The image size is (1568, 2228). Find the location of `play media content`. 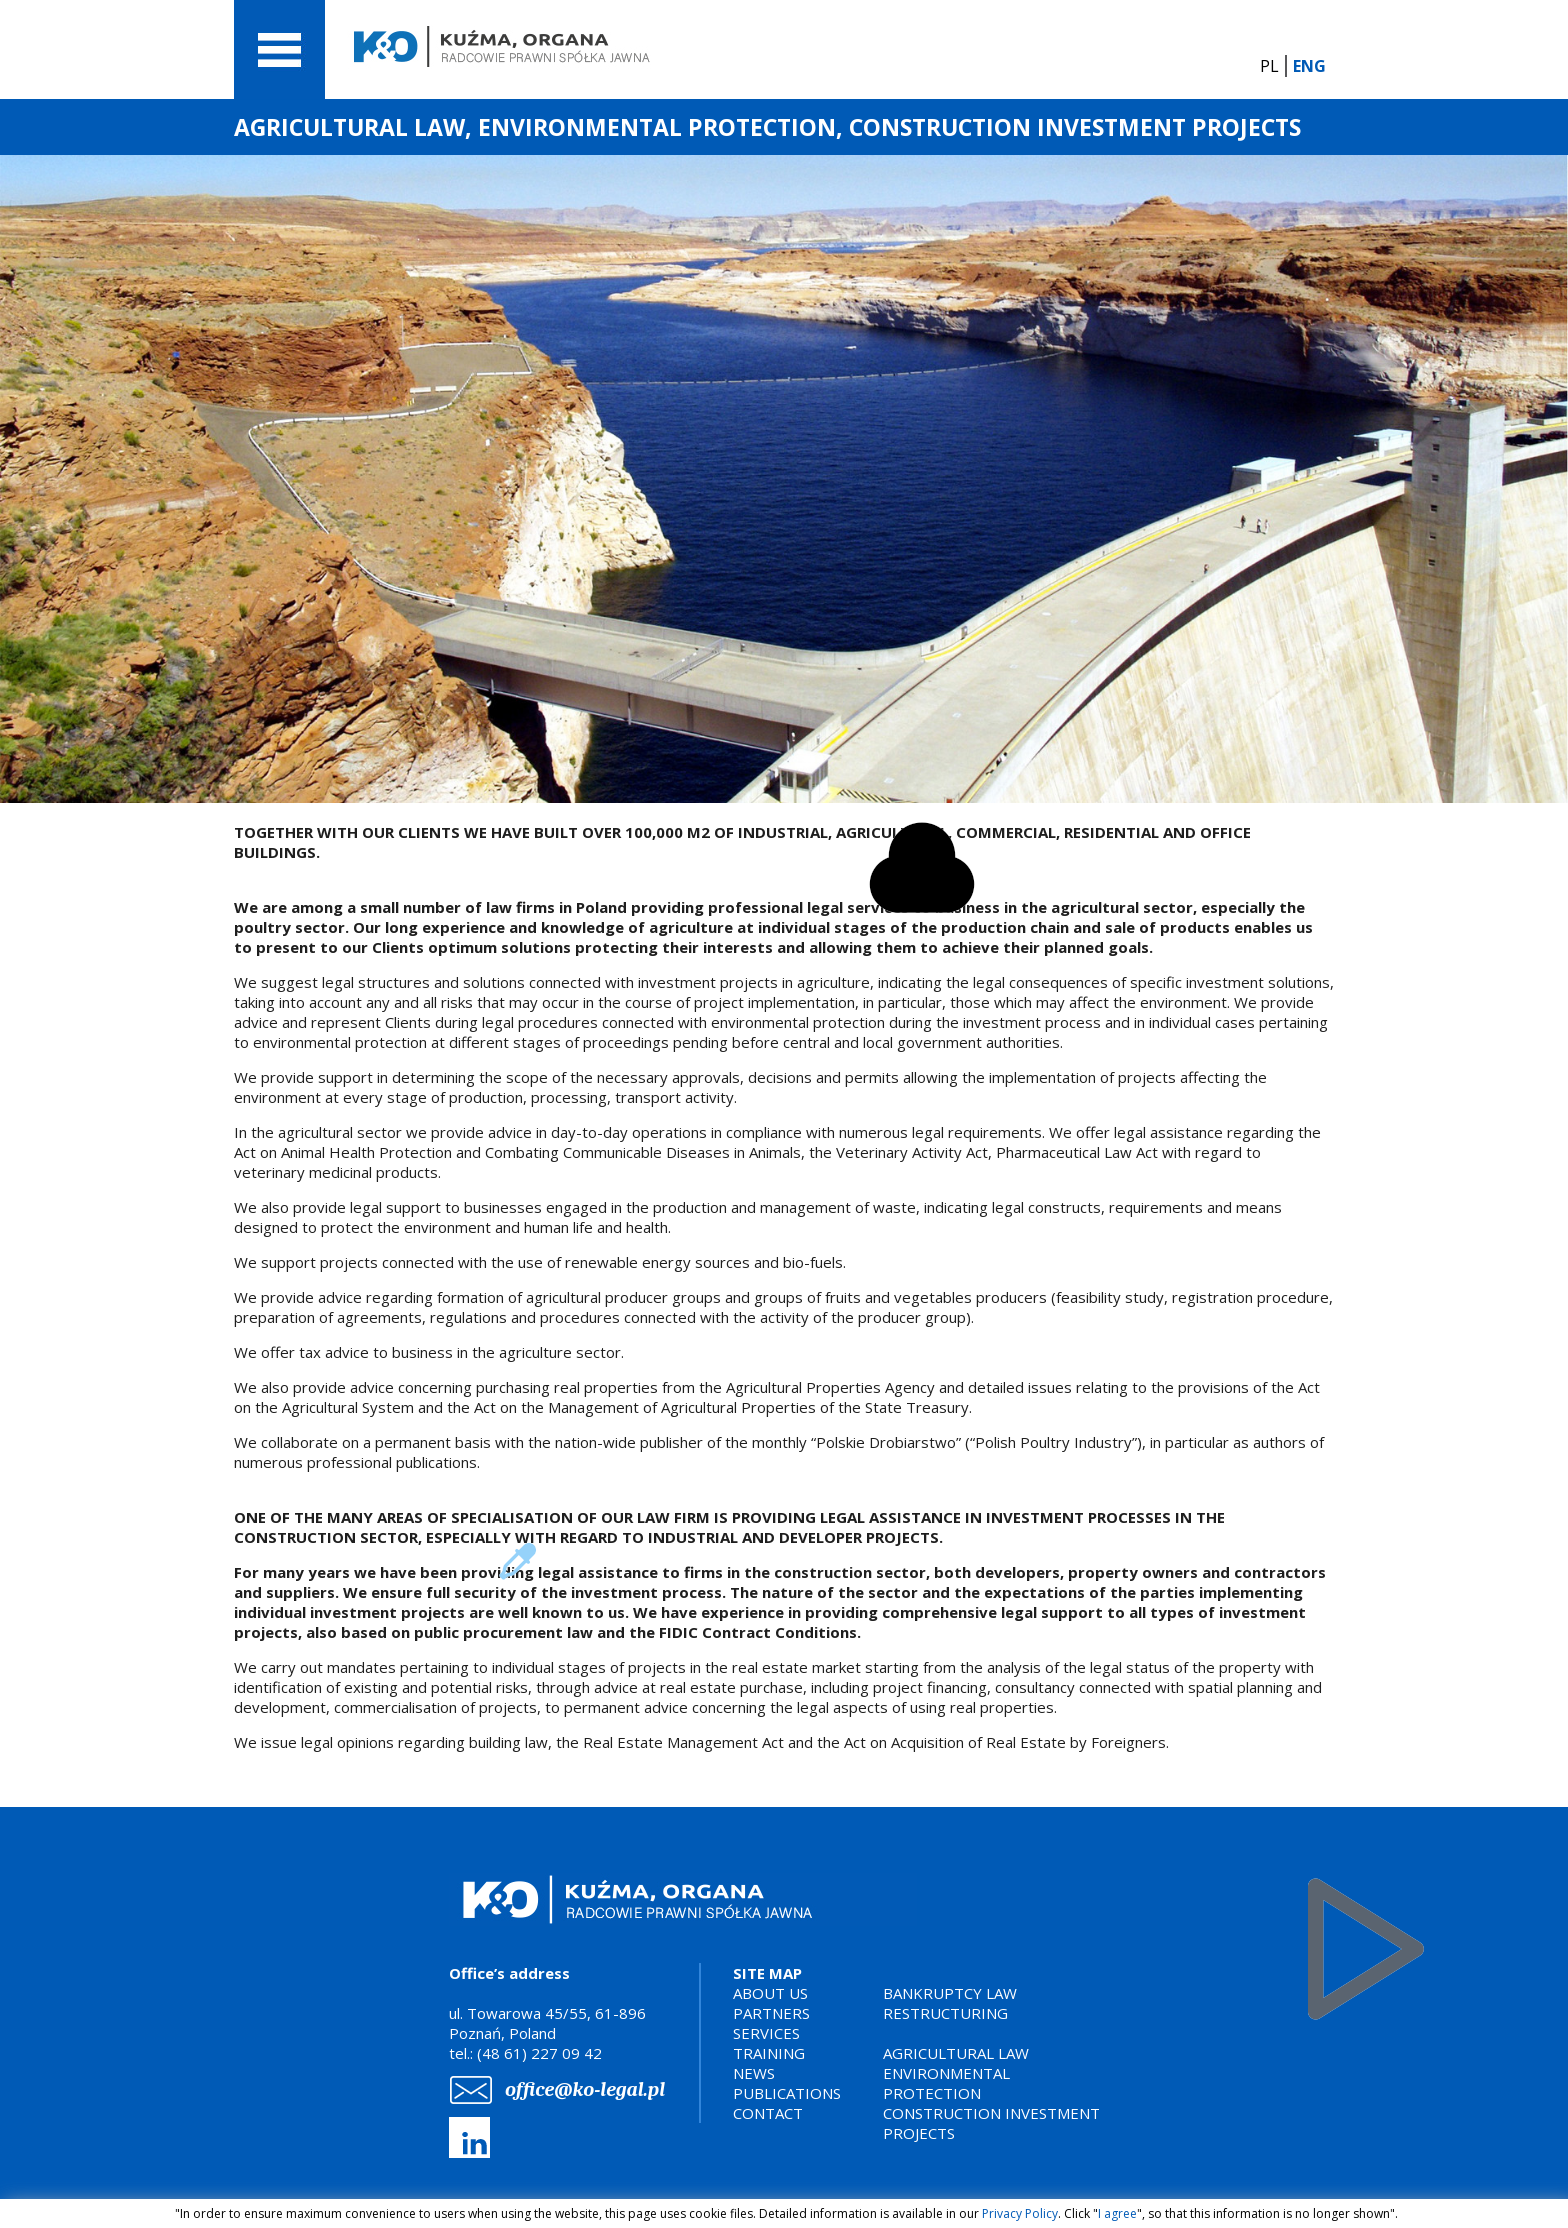

play media content is located at coordinates (1354, 1949).